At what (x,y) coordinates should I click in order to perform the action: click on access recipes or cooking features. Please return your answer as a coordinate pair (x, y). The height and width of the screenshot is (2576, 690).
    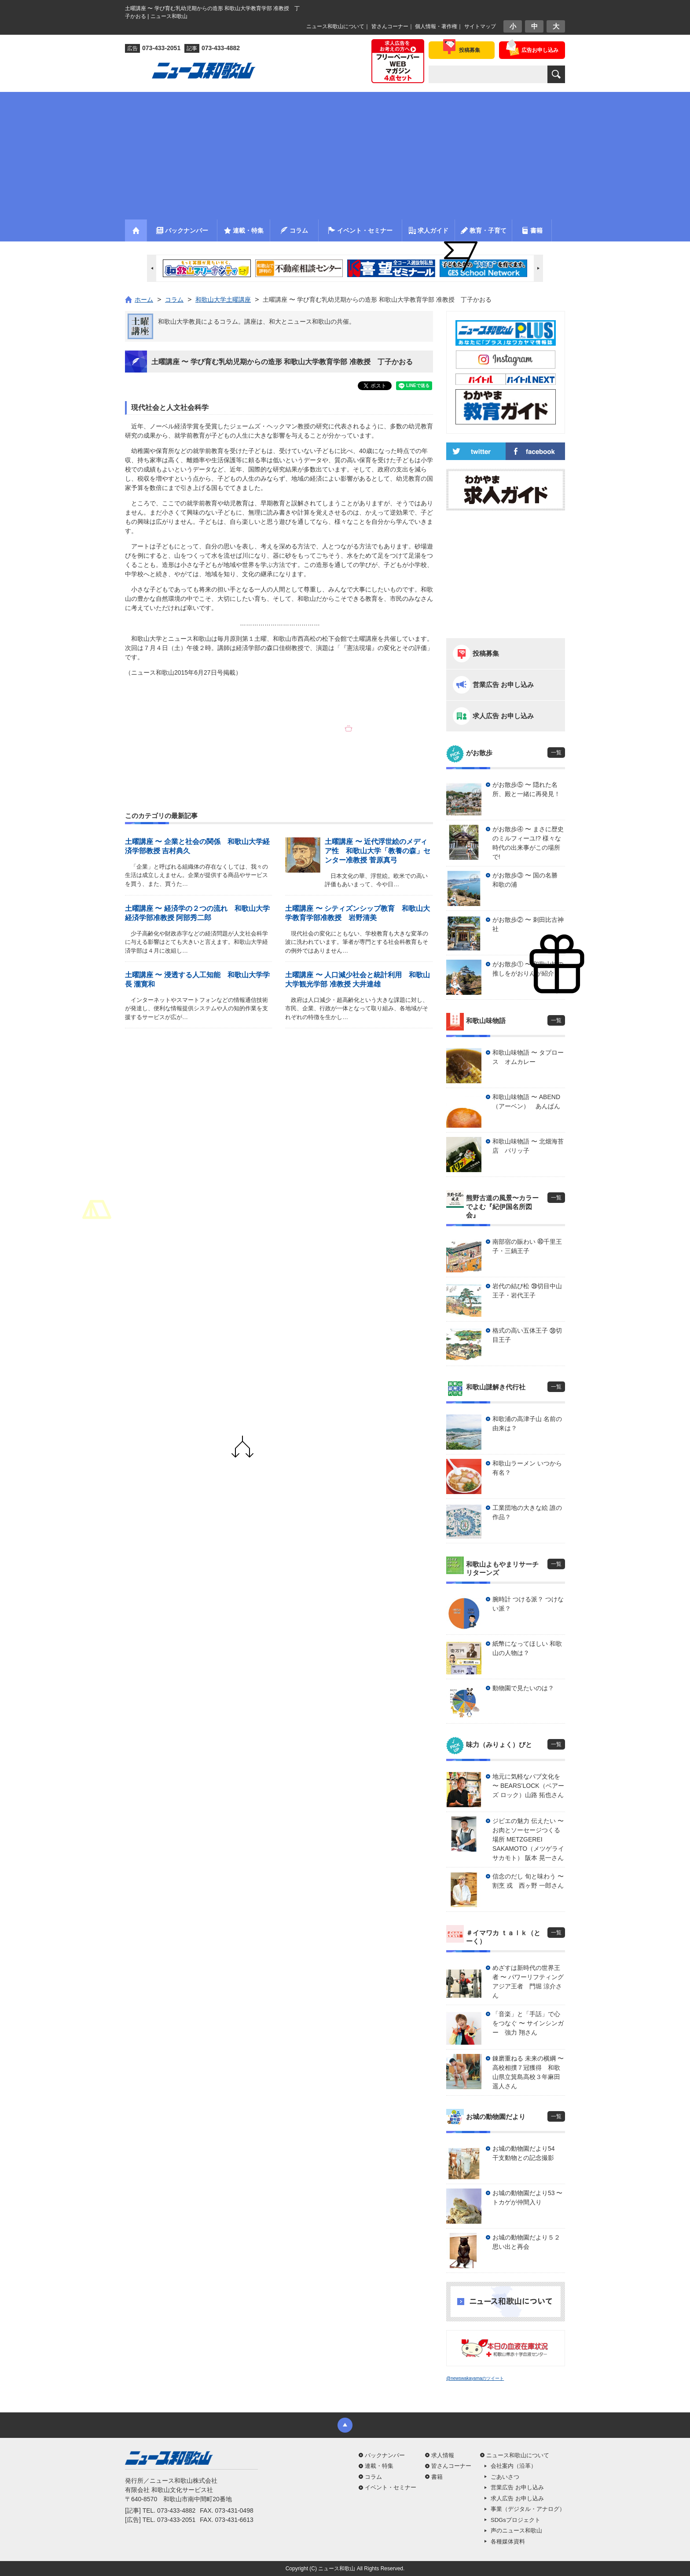
    Looking at the image, I should click on (349, 729).